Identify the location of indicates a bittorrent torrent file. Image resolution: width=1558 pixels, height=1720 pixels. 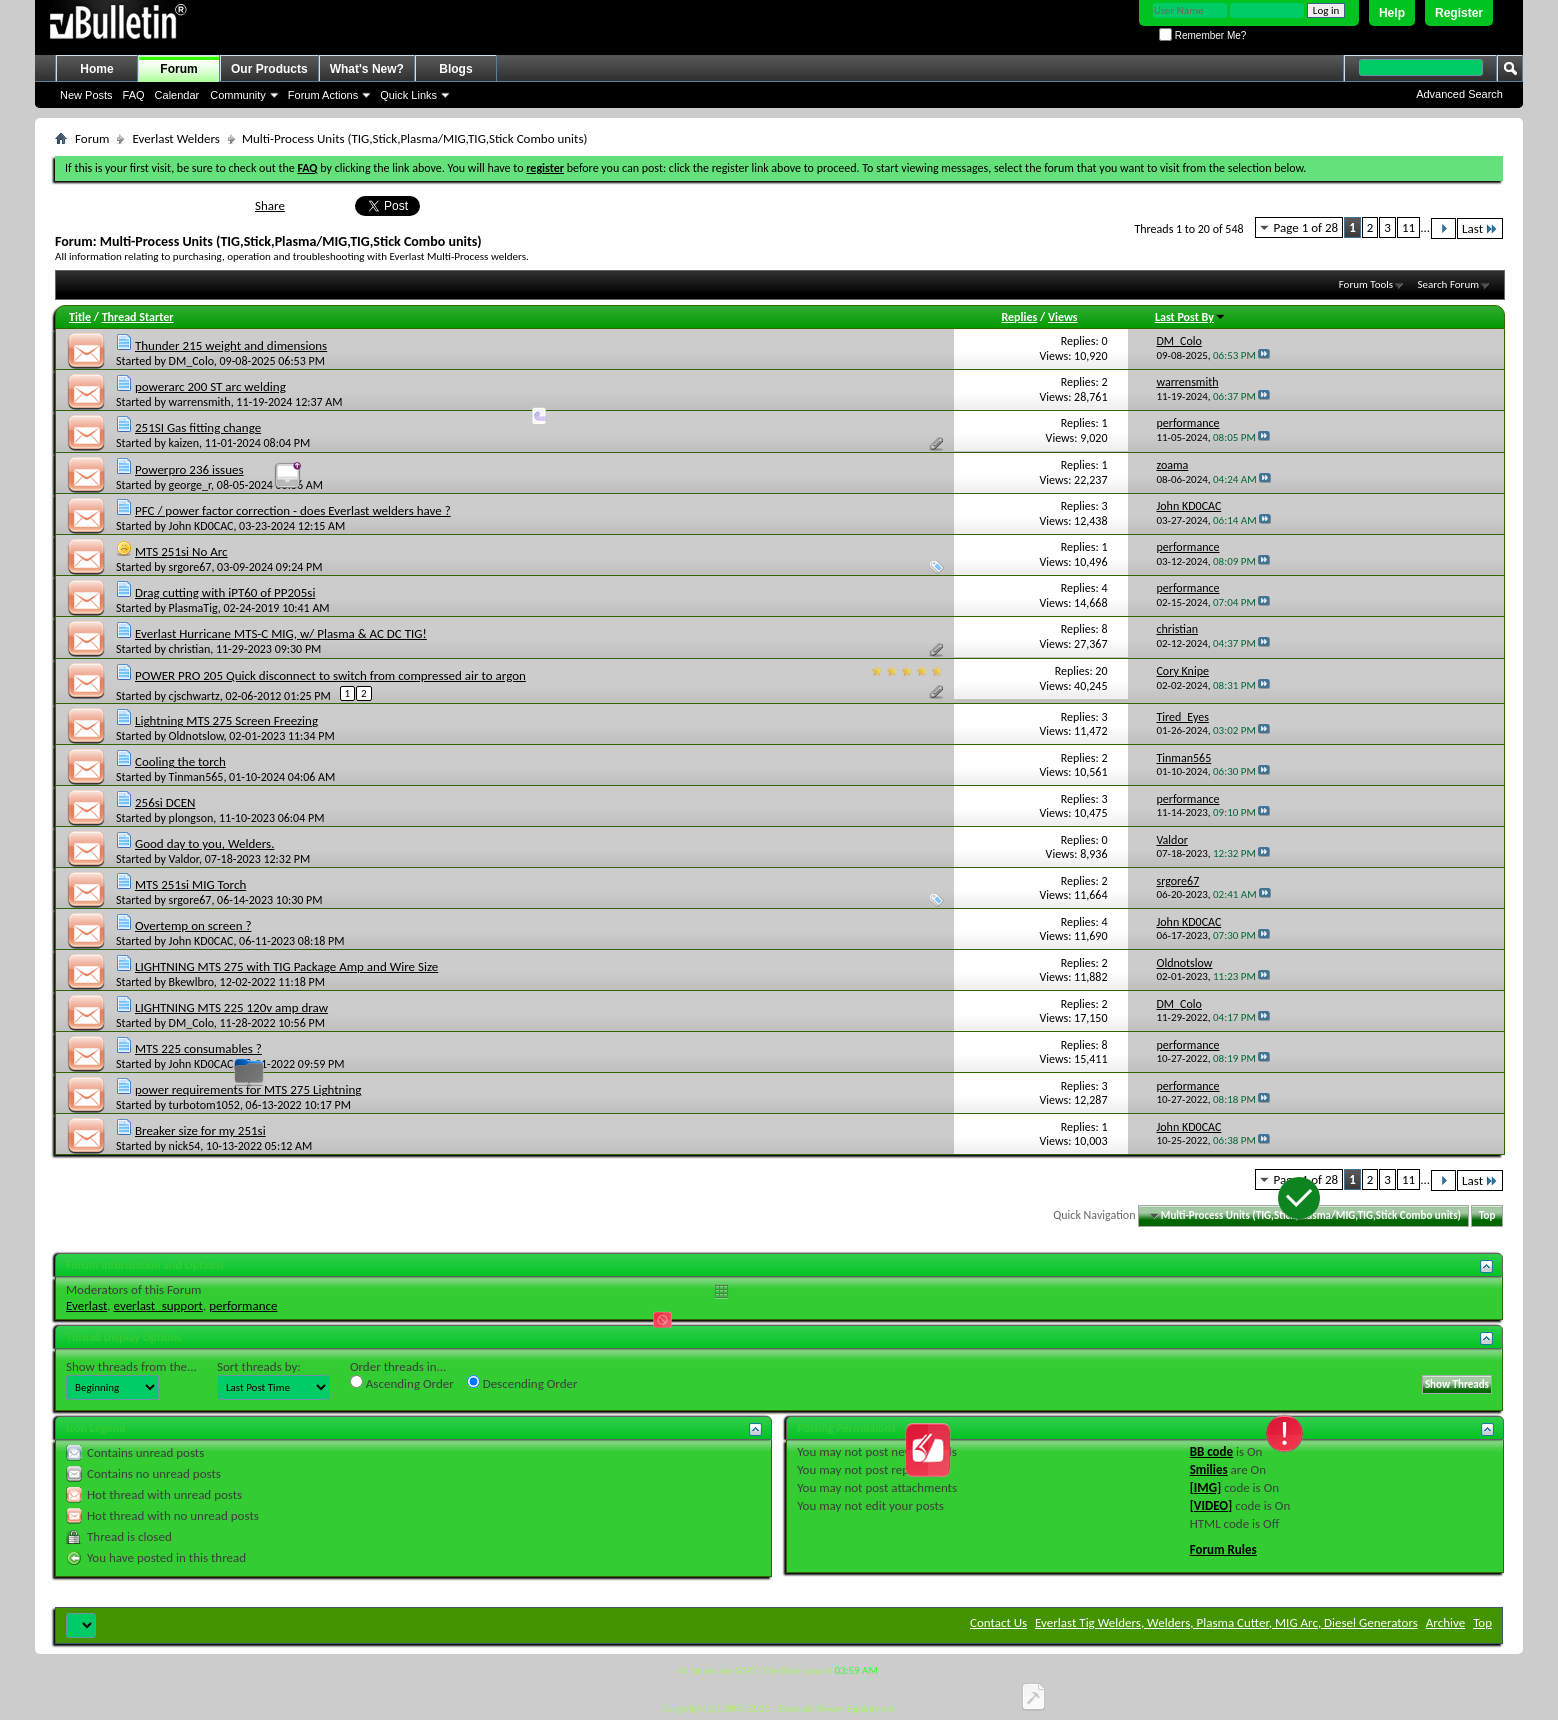
(539, 416).